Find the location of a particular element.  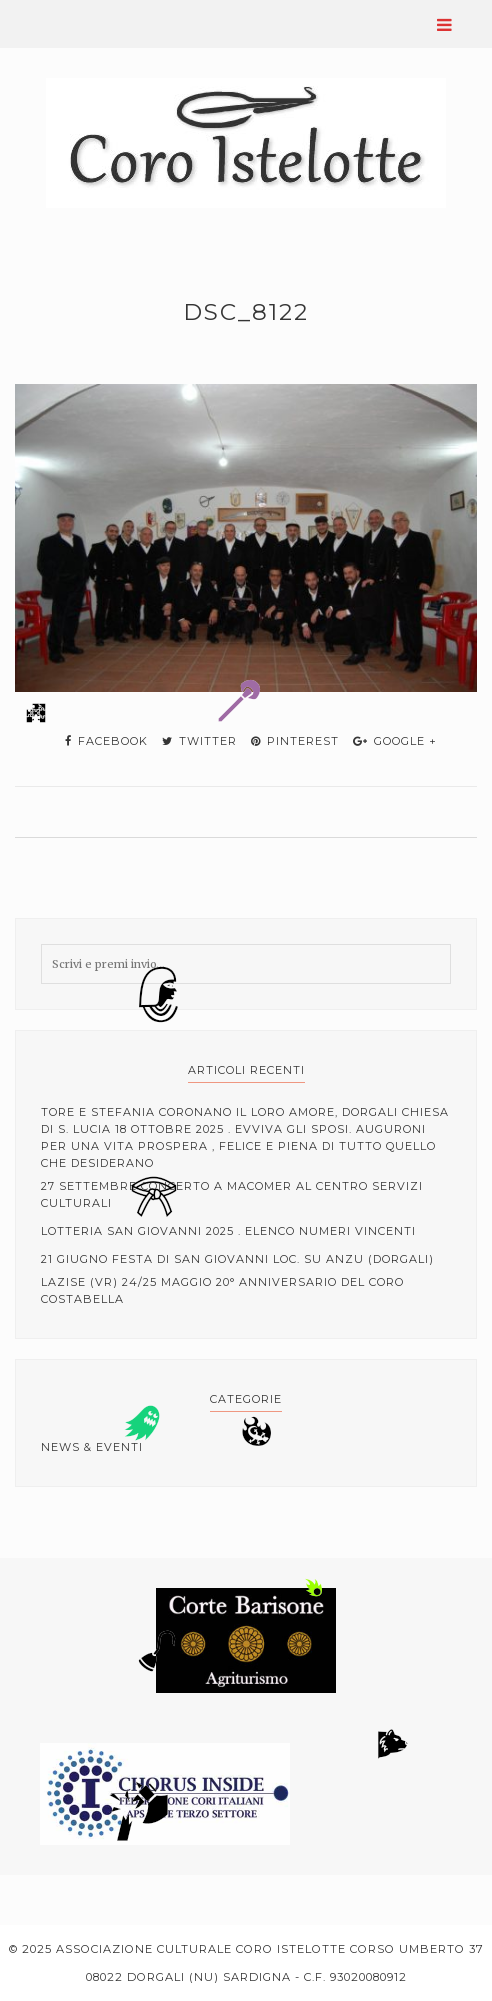

indicates a burning or fire effect status is located at coordinates (313, 1587).